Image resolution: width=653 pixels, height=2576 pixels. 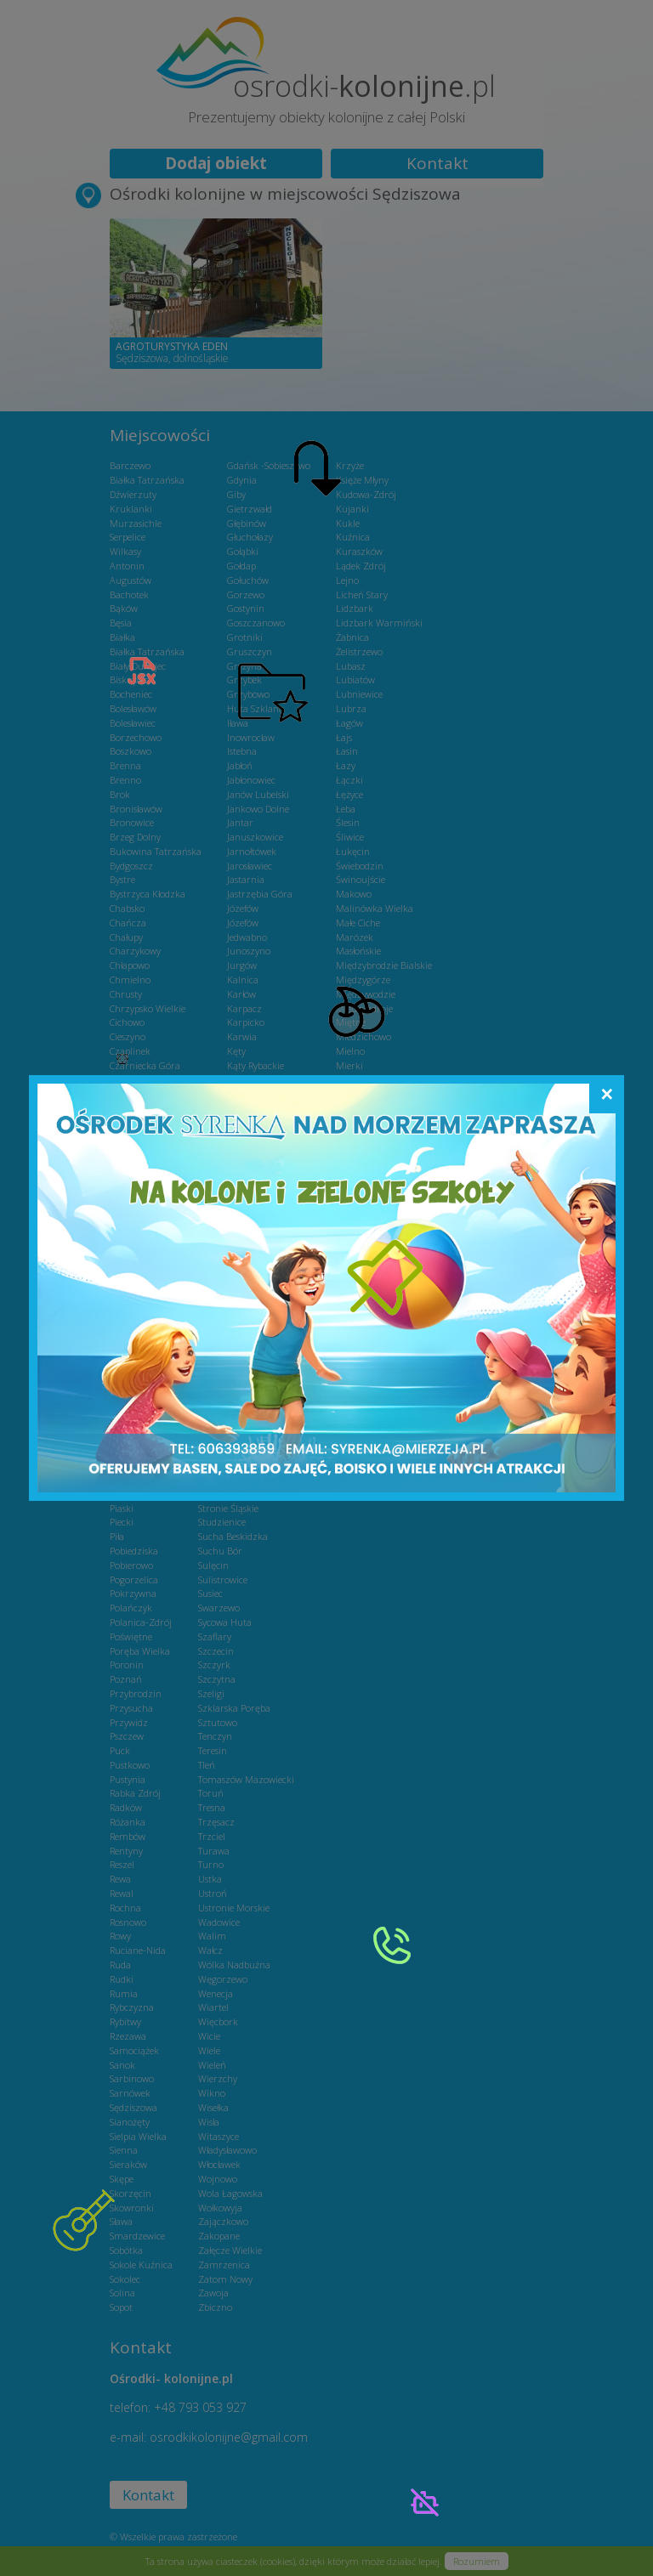 I want to click on access music or audio content, so click(x=83, y=2221).